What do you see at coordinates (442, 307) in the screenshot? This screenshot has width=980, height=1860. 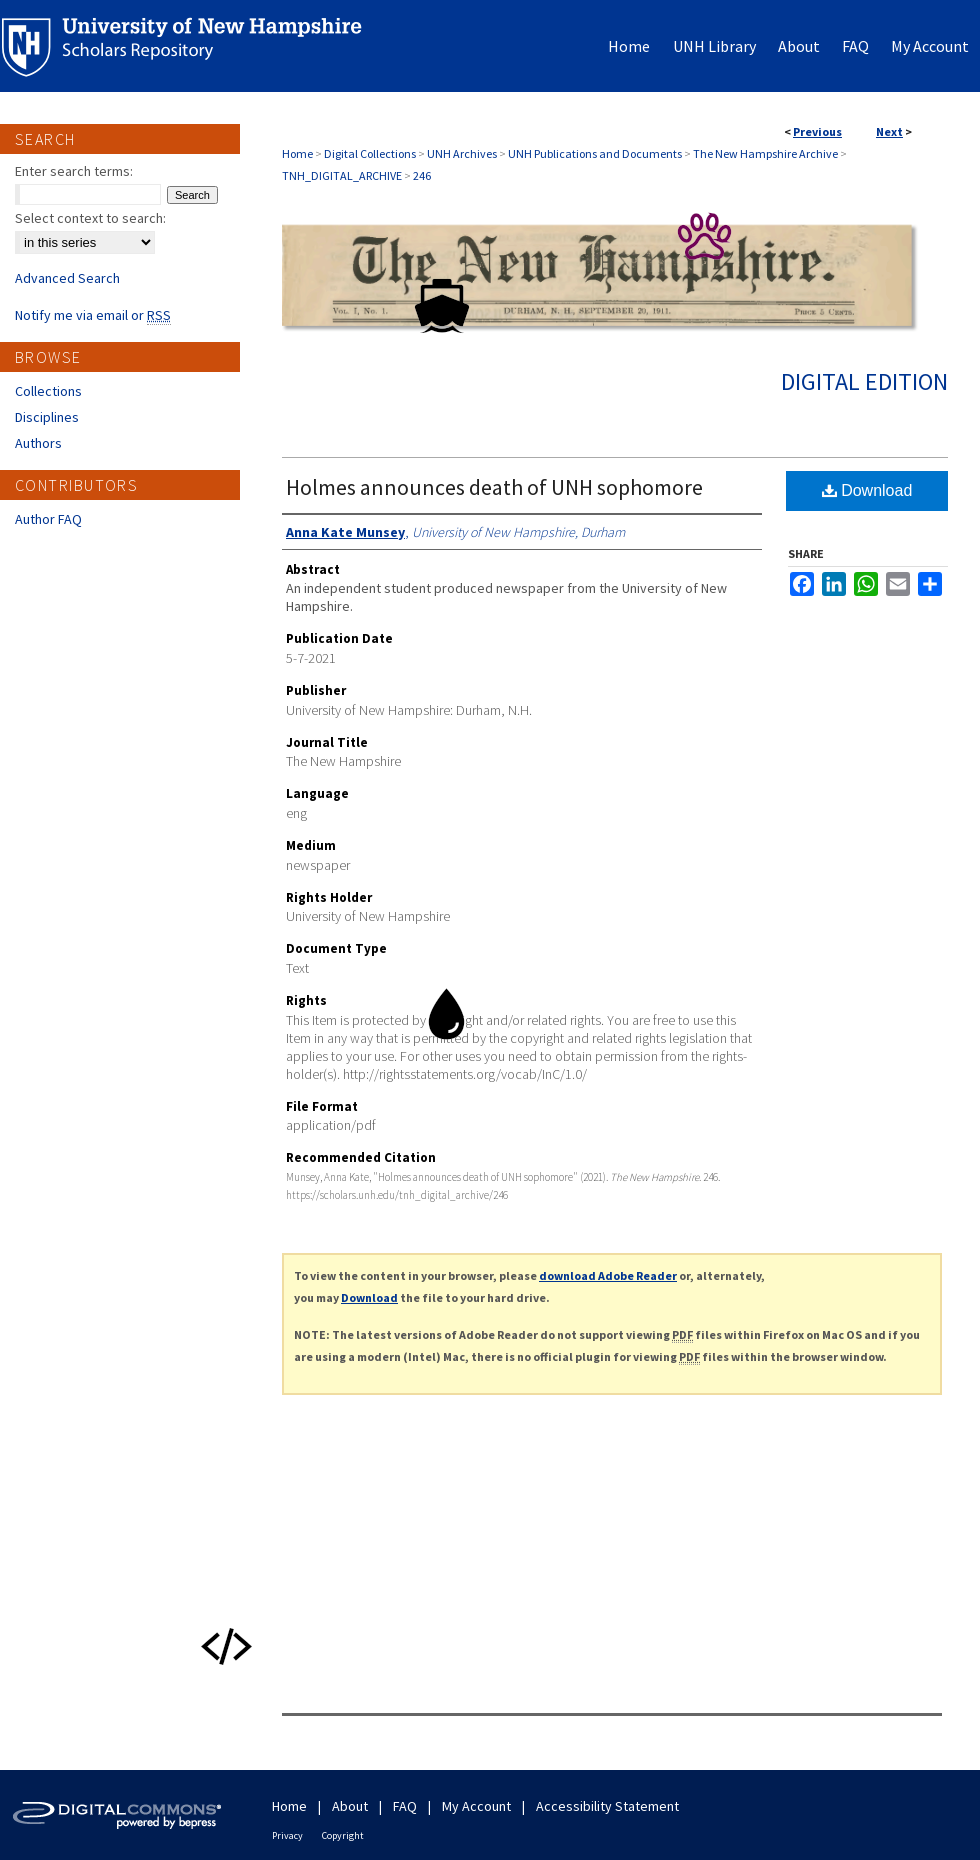 I see `access boat or ferry transportation options` at bounding box center [442, 307].